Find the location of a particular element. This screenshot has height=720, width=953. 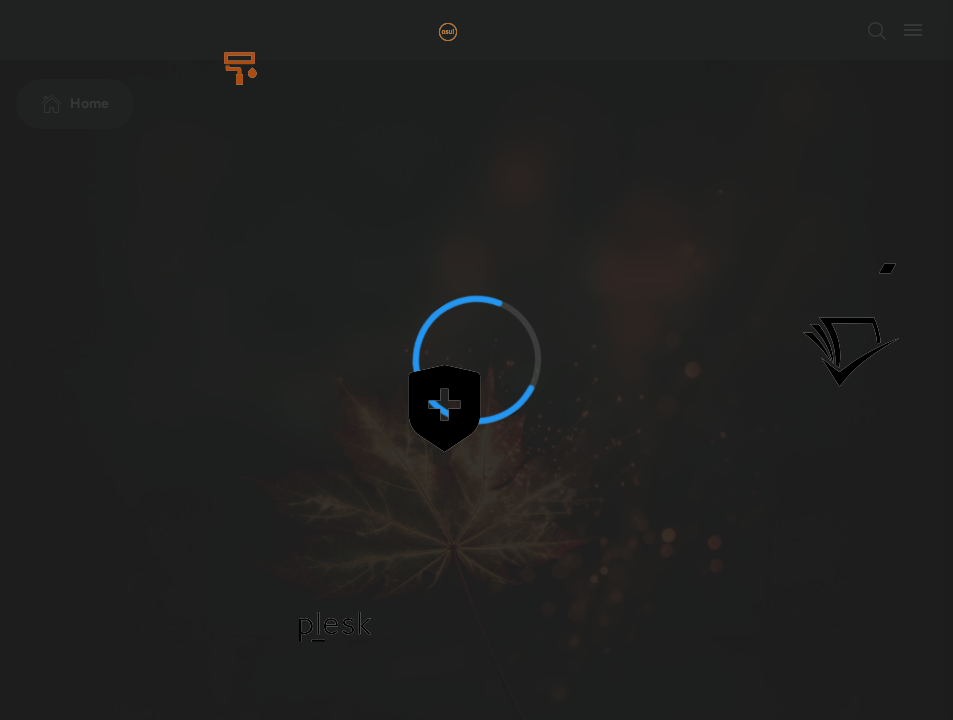

plesk web hosting control panel logo is located at coordinates (335, 627).